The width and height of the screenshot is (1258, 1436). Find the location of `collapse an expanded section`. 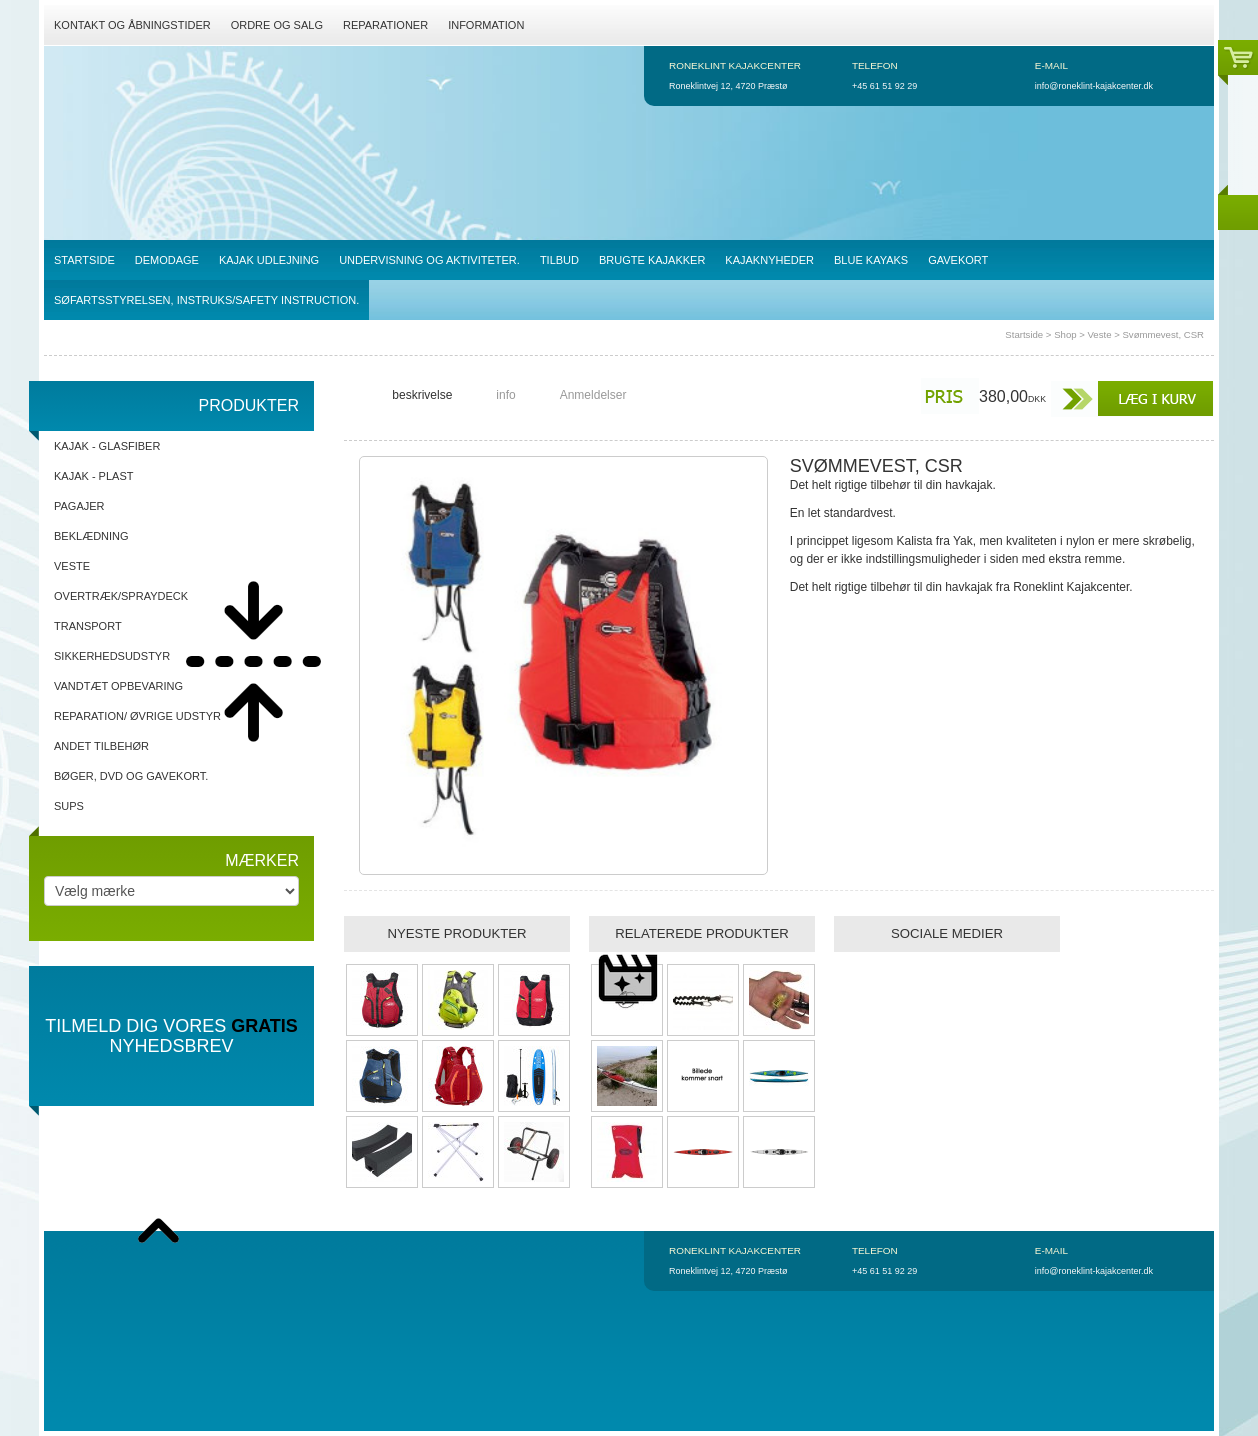

collapse an expanded section is located at coordinates (158, 1228).